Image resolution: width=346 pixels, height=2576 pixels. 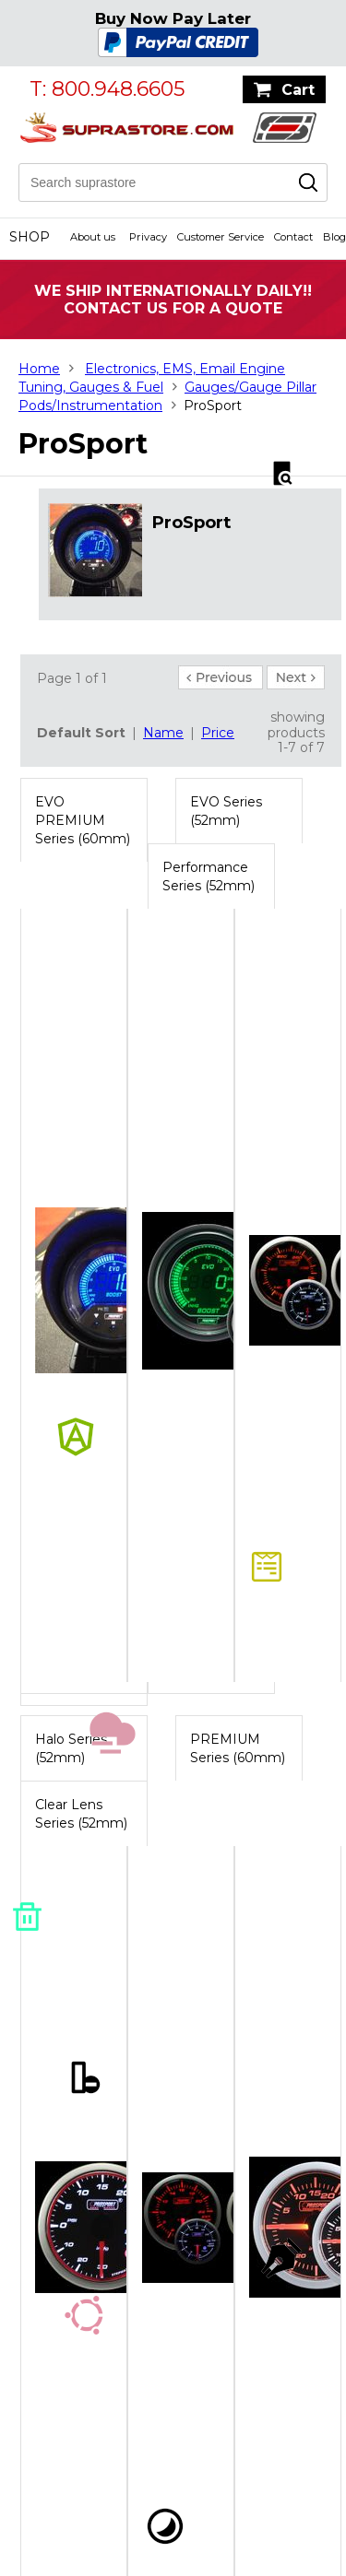 What do you see at coordinates (76, 1437) in the screenshot?
I see `angularjs framework logo` at bounding box center [76, 1437].